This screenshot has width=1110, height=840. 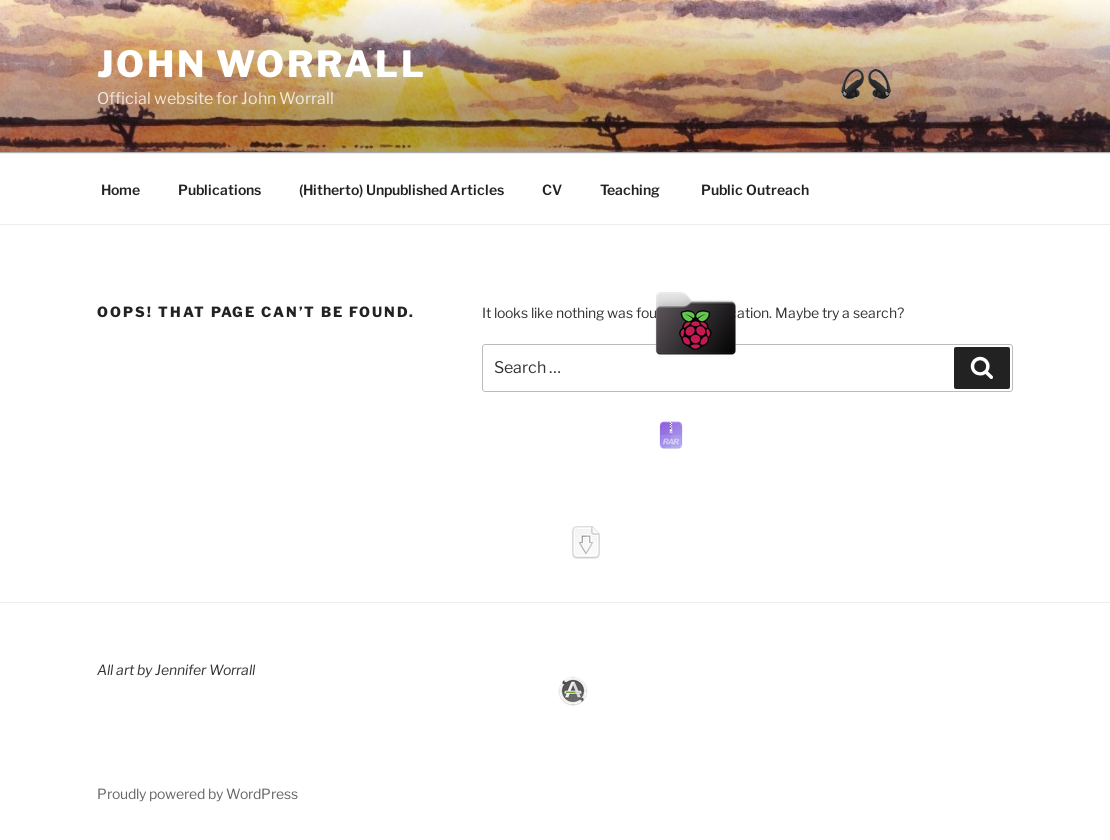 I want to click on install a file or package, so click(x=586, y=542).